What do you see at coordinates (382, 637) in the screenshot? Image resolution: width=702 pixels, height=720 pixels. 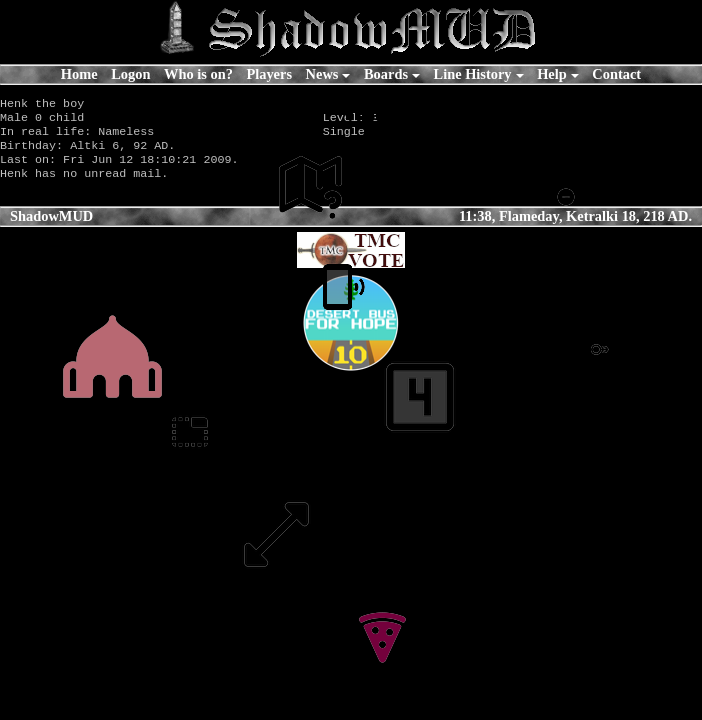 I see `browse food delivery options` at bounding box center [382, 637].